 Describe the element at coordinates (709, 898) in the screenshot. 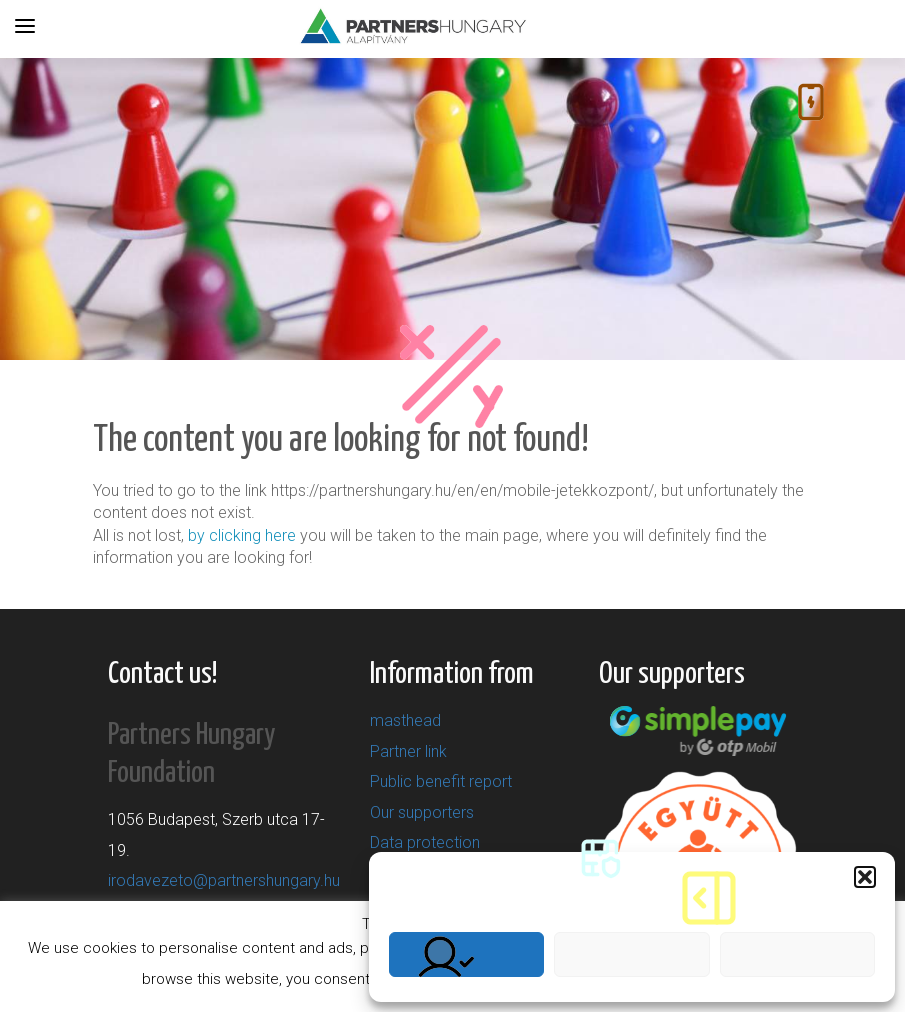

I see `open the right side panel` at that location.